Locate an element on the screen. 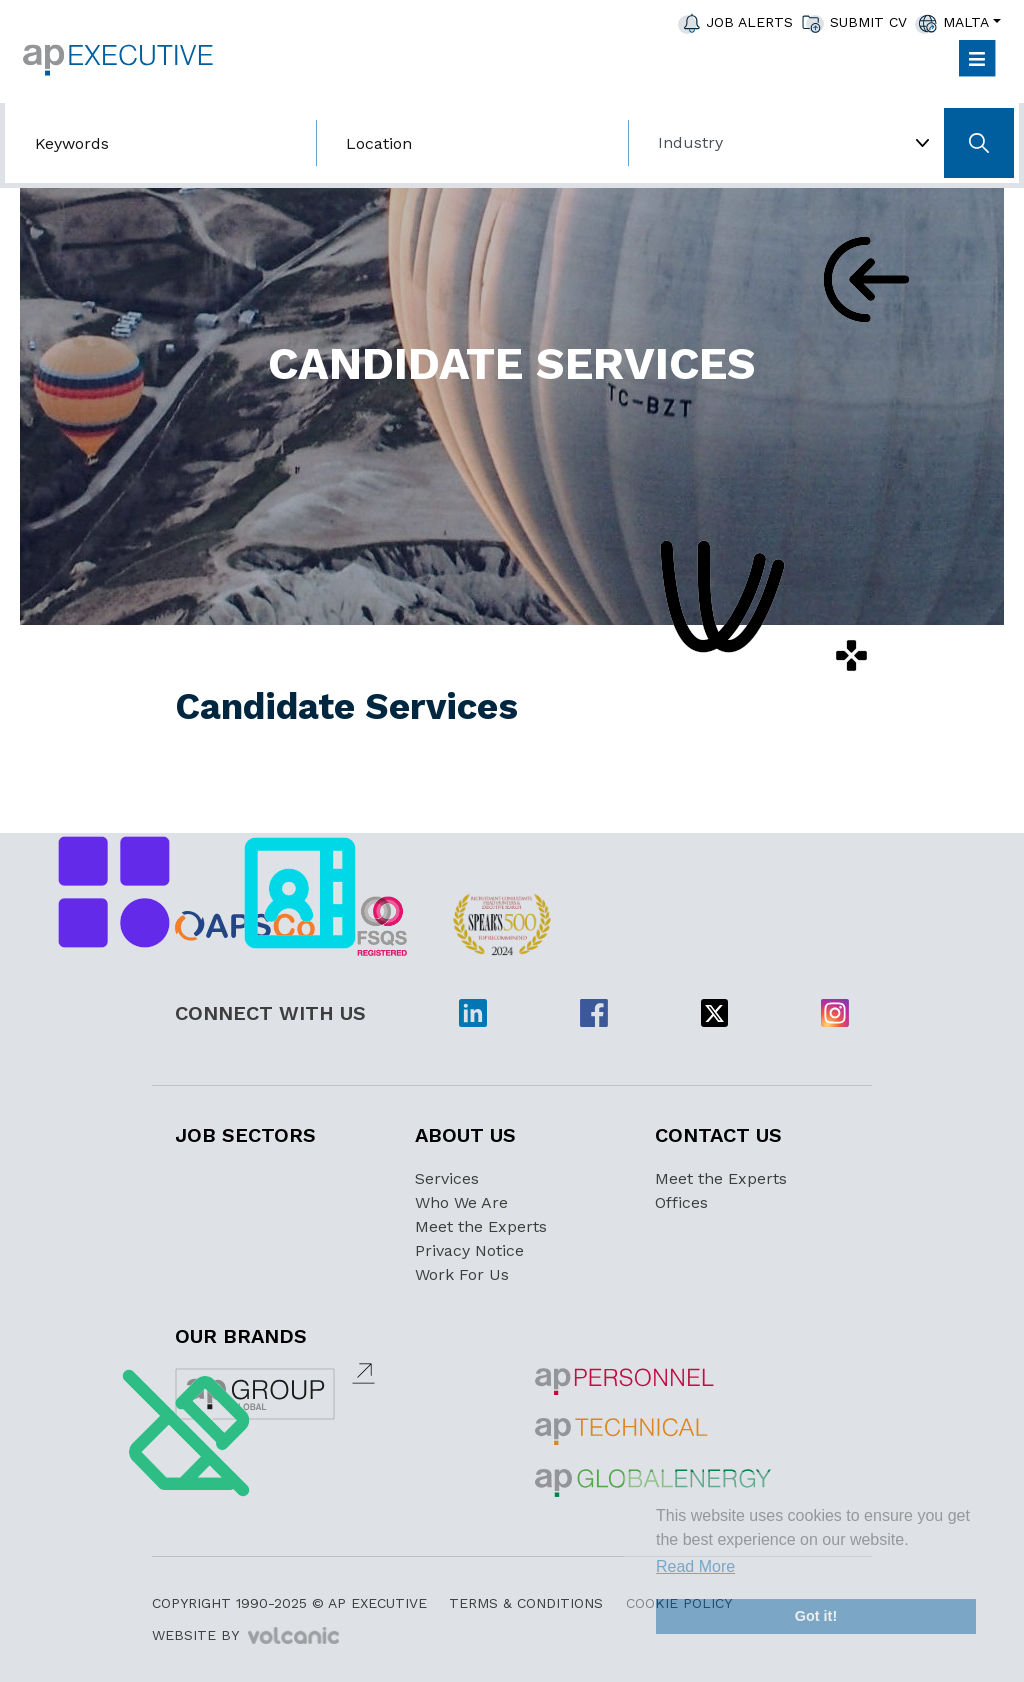 Image resolution: width=1024 pixels, height=1682 pixels. eraser tool is disabled is located at coordinates (186, 1433).